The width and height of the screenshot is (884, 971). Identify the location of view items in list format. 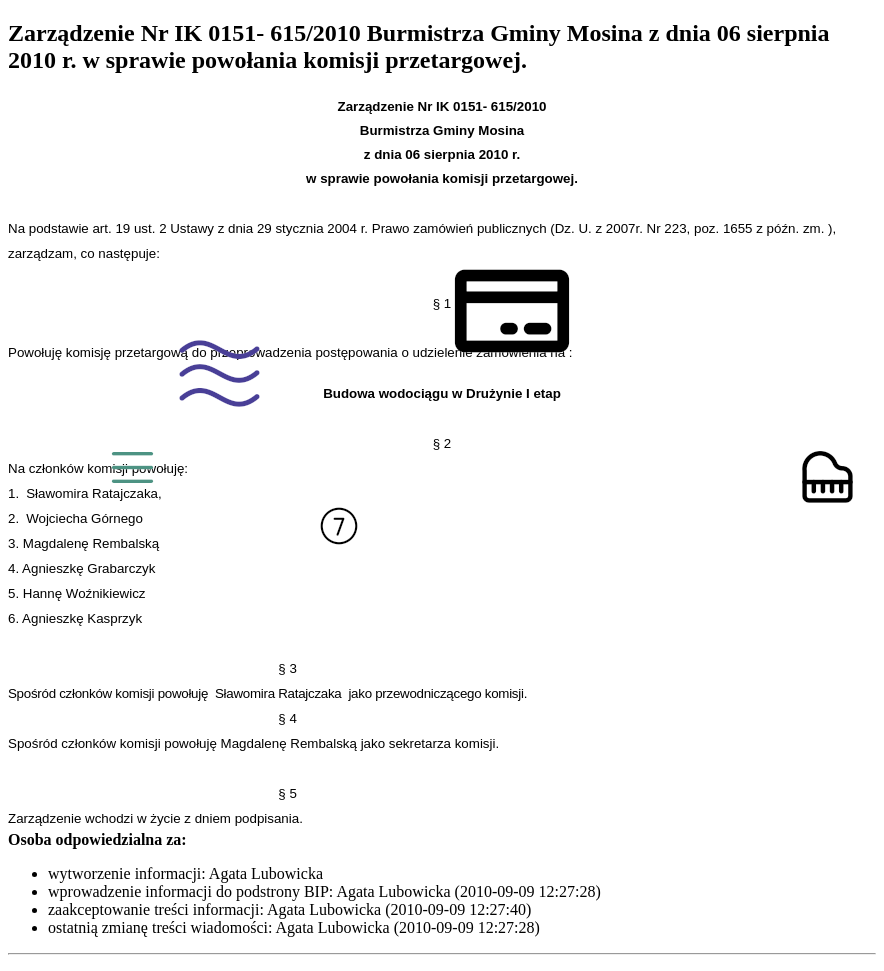
(132, 467).